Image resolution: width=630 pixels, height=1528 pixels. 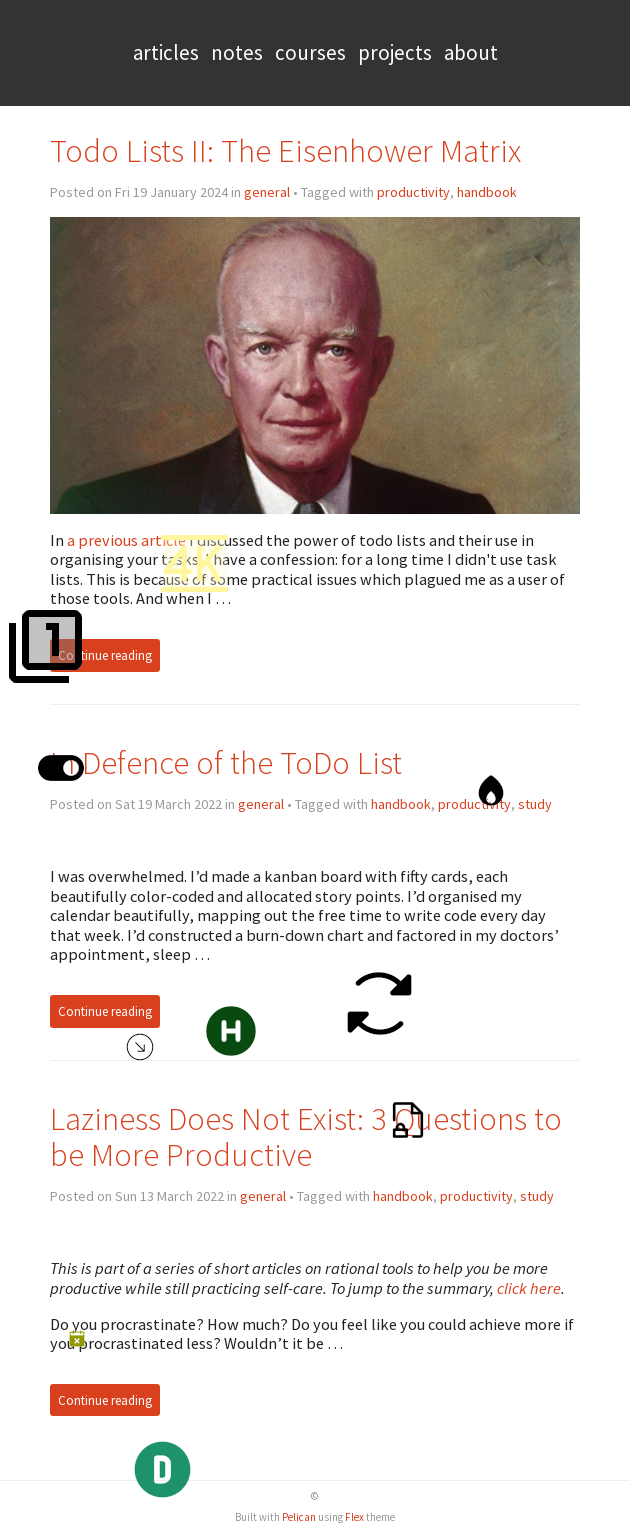 I want to click on indicates trending or hot content, so click(x=491, y=791).